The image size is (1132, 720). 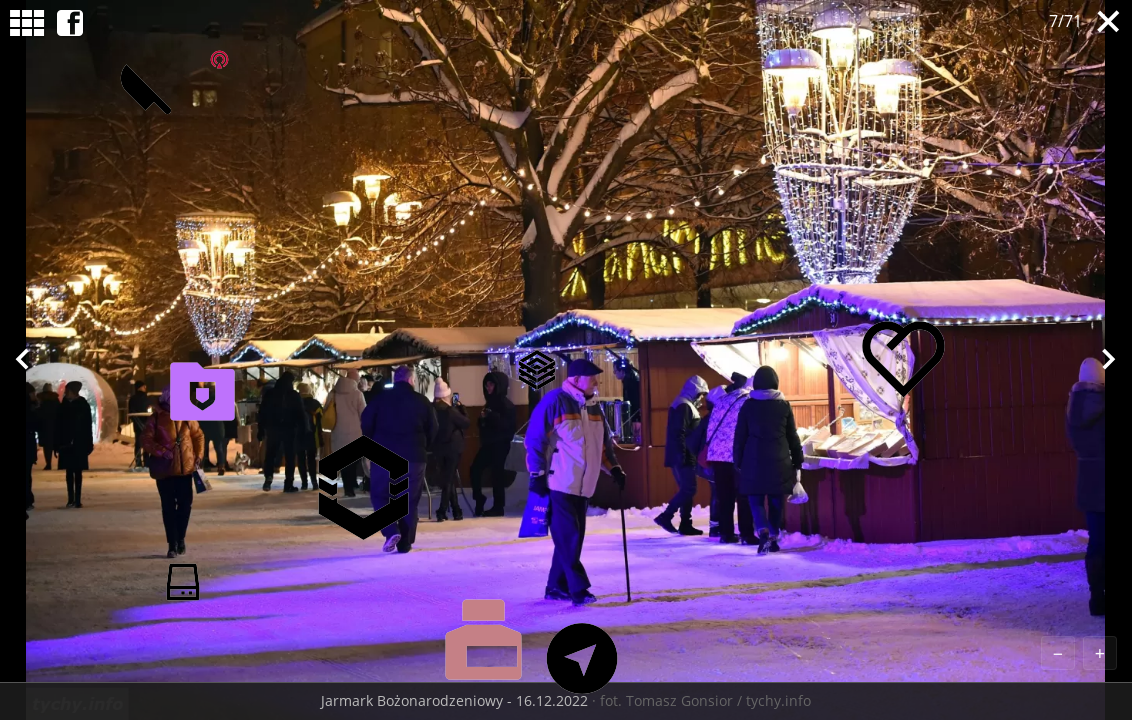 What do you see at coordinates (145, 90) in the screenshot?
I see `kitchen or cooking-related feature` at bounding box center [145, 90].